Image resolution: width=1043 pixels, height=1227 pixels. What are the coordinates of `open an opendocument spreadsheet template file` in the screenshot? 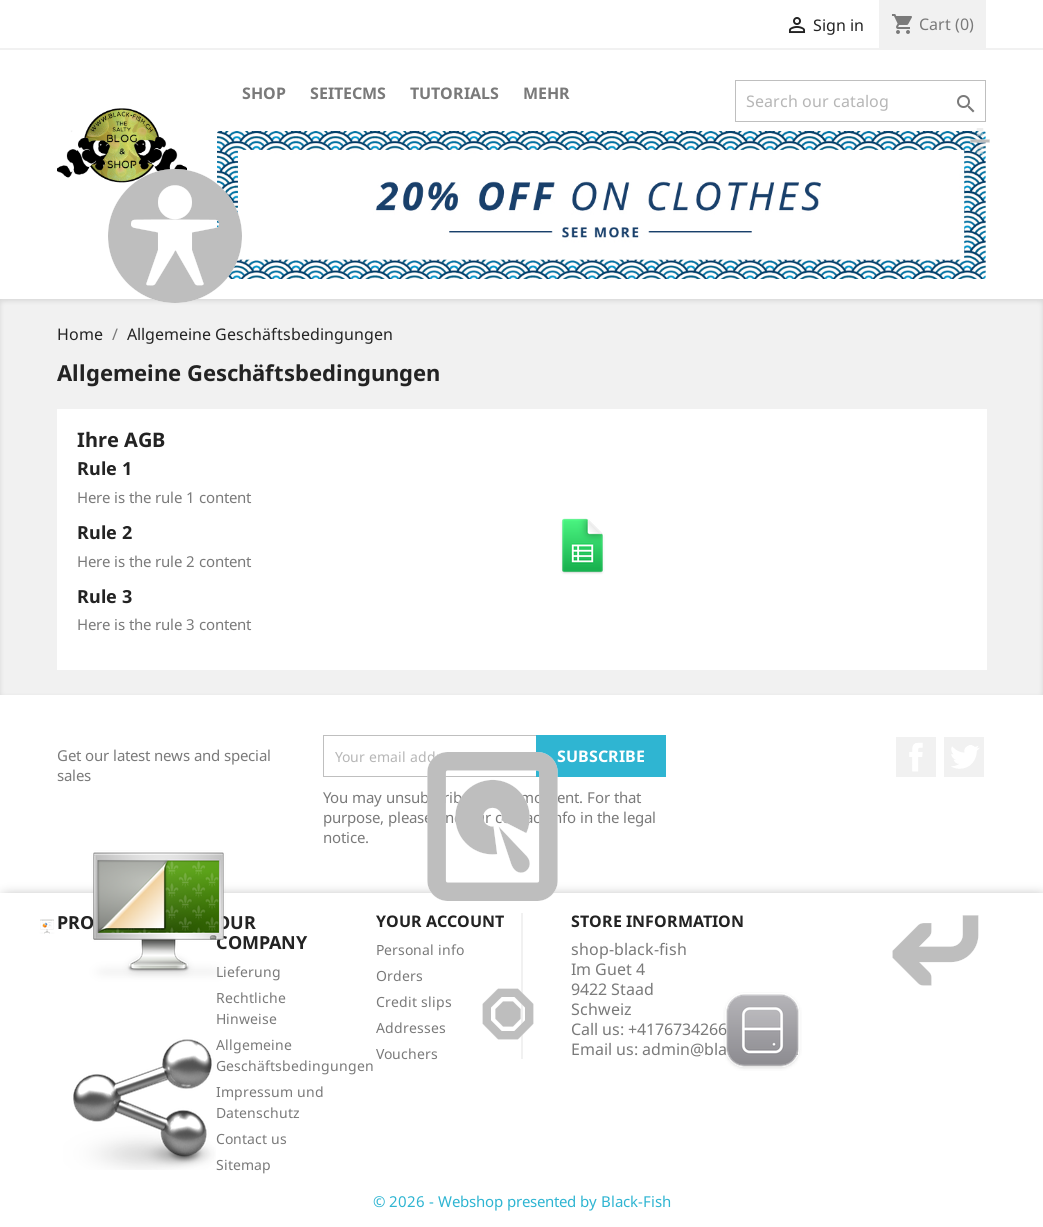 It's located at (582, 546).